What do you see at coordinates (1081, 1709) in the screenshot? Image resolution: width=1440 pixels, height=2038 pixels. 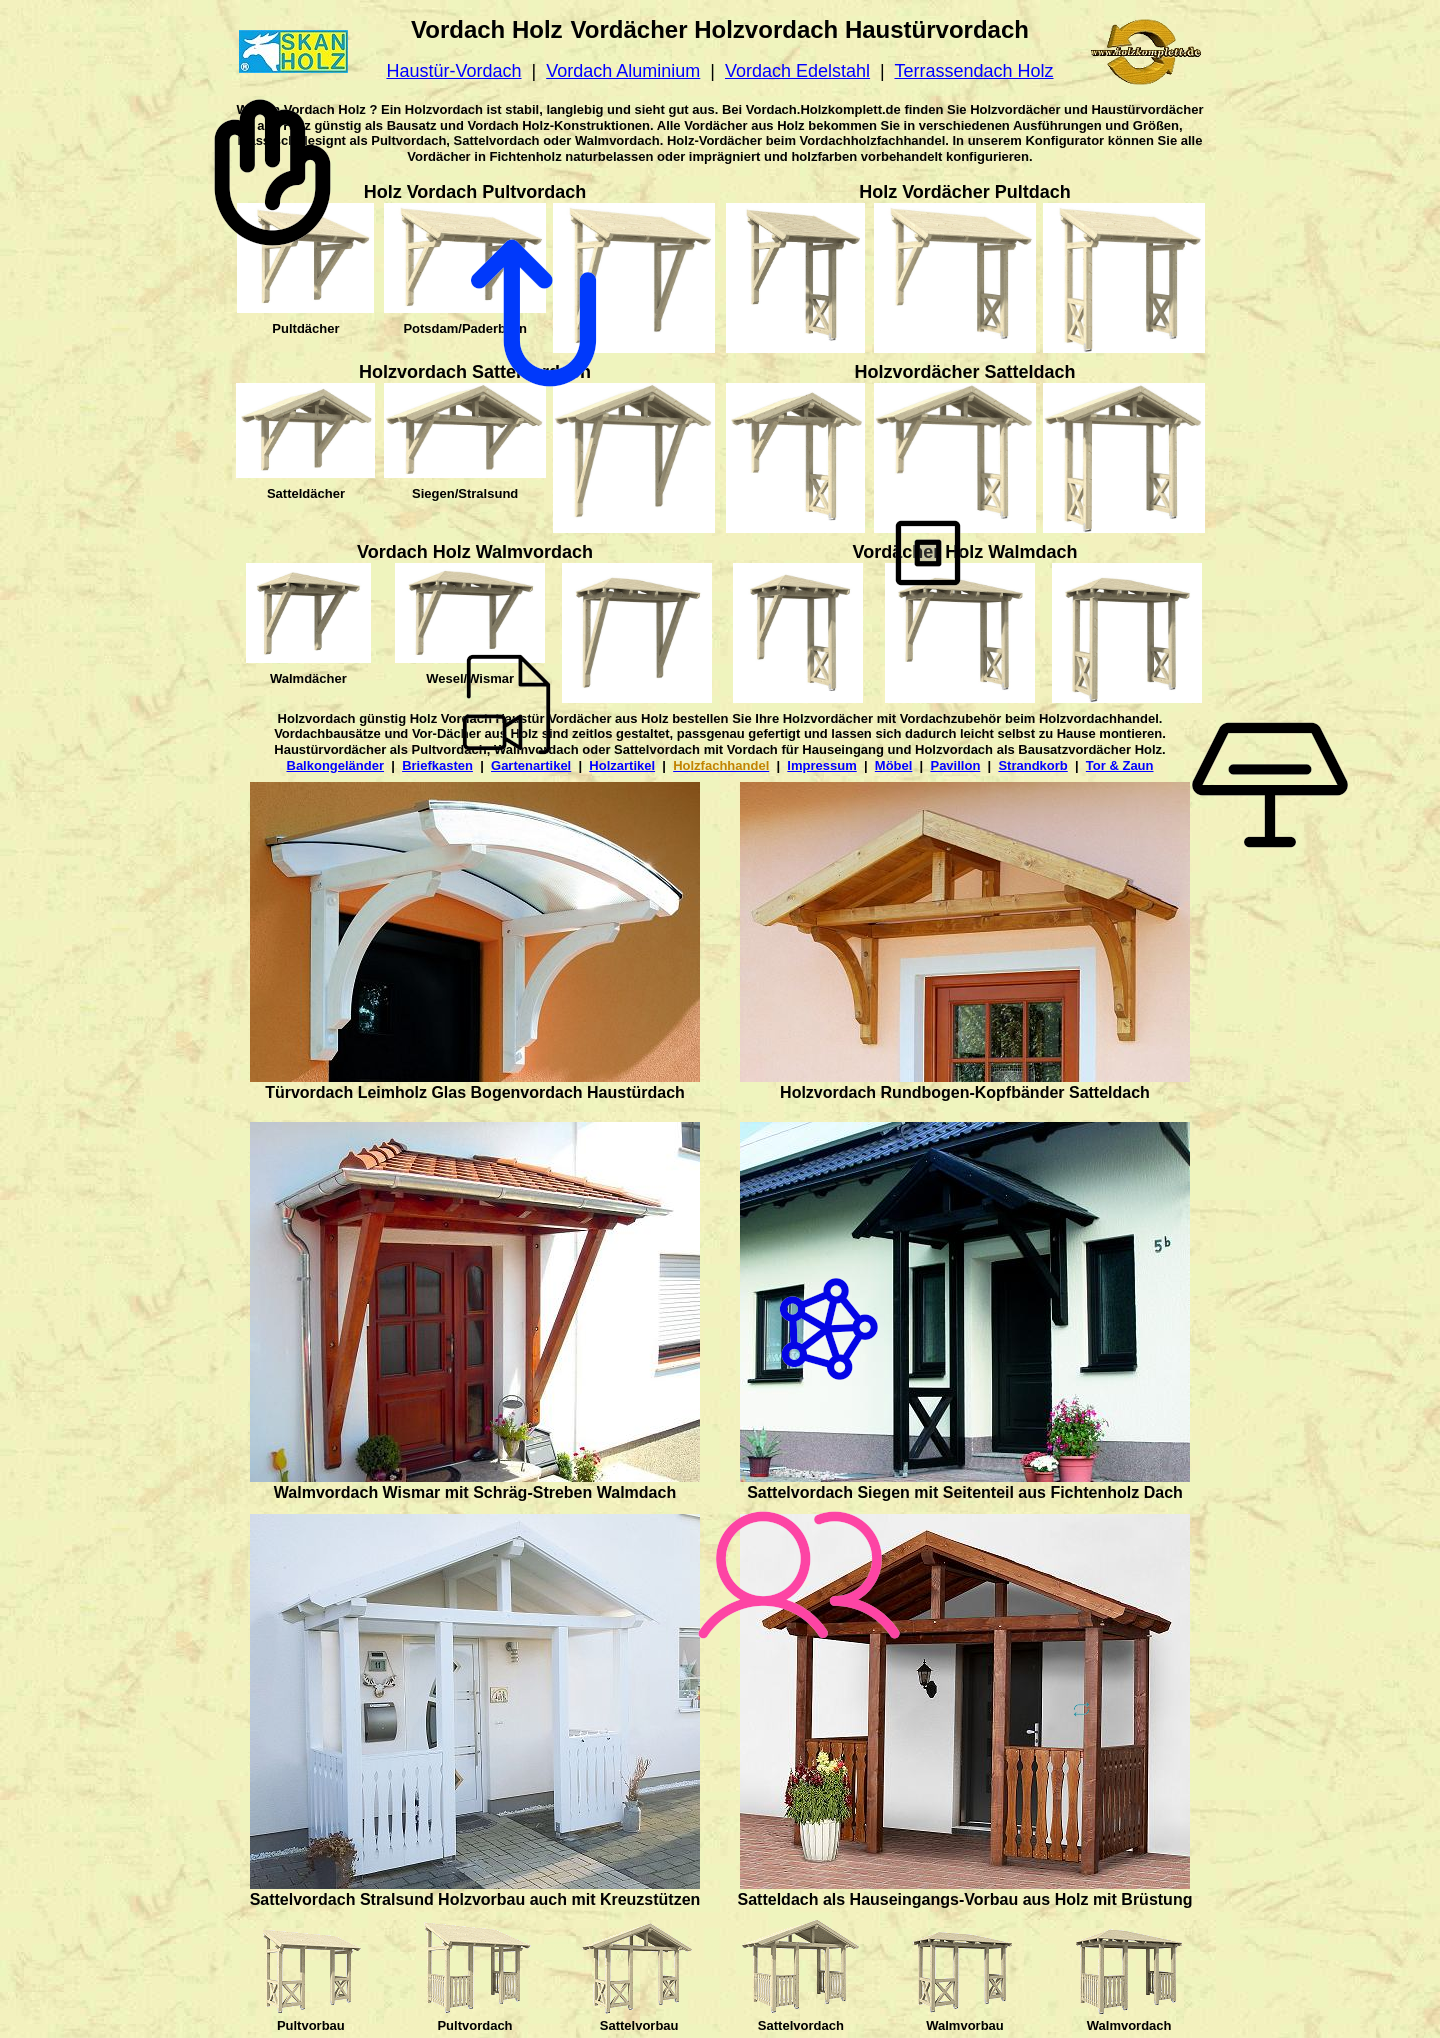 I see `enable repeat mode for media playback` at bounding box center [1081, 1709].